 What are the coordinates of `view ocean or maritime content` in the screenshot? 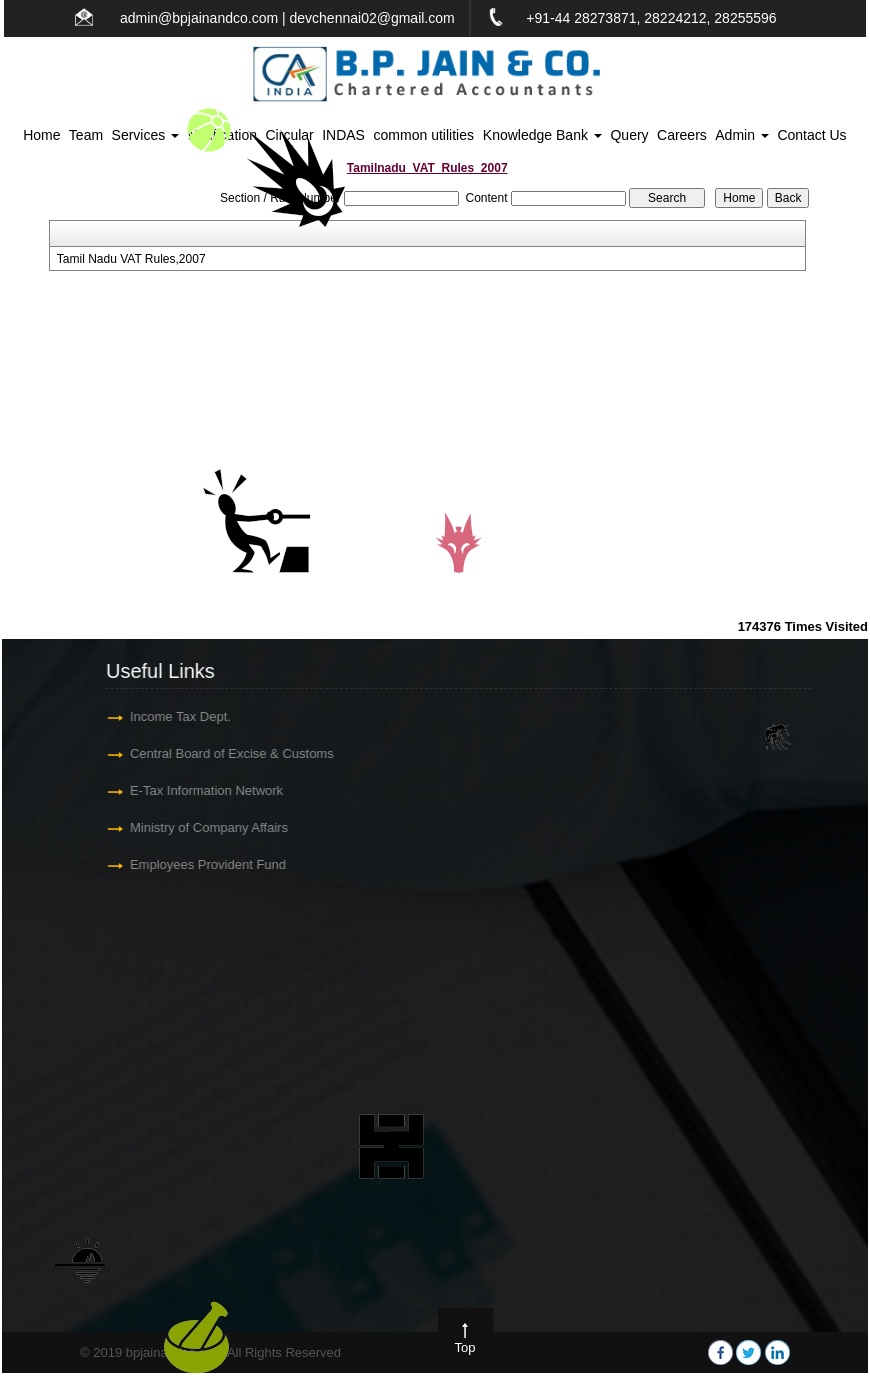 It's located at (80, 1258).